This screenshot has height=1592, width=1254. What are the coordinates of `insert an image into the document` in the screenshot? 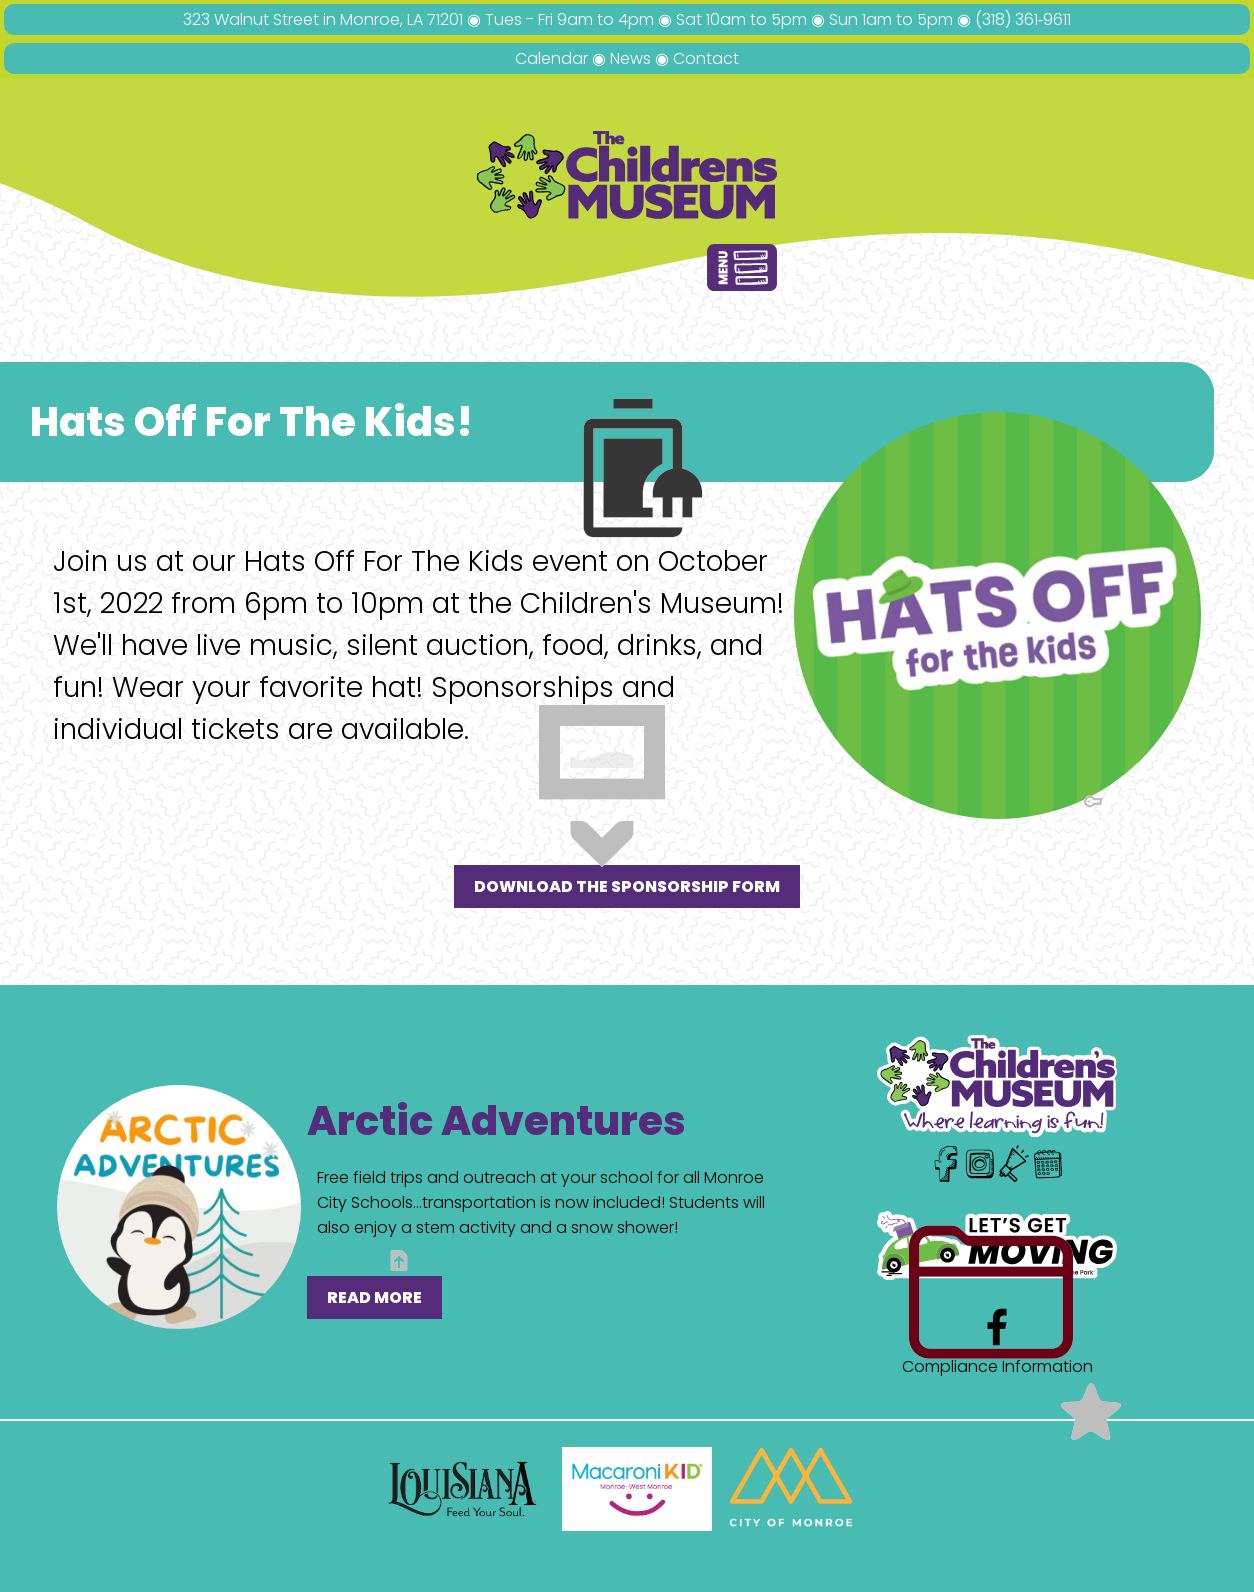 It's located at (602, 789).